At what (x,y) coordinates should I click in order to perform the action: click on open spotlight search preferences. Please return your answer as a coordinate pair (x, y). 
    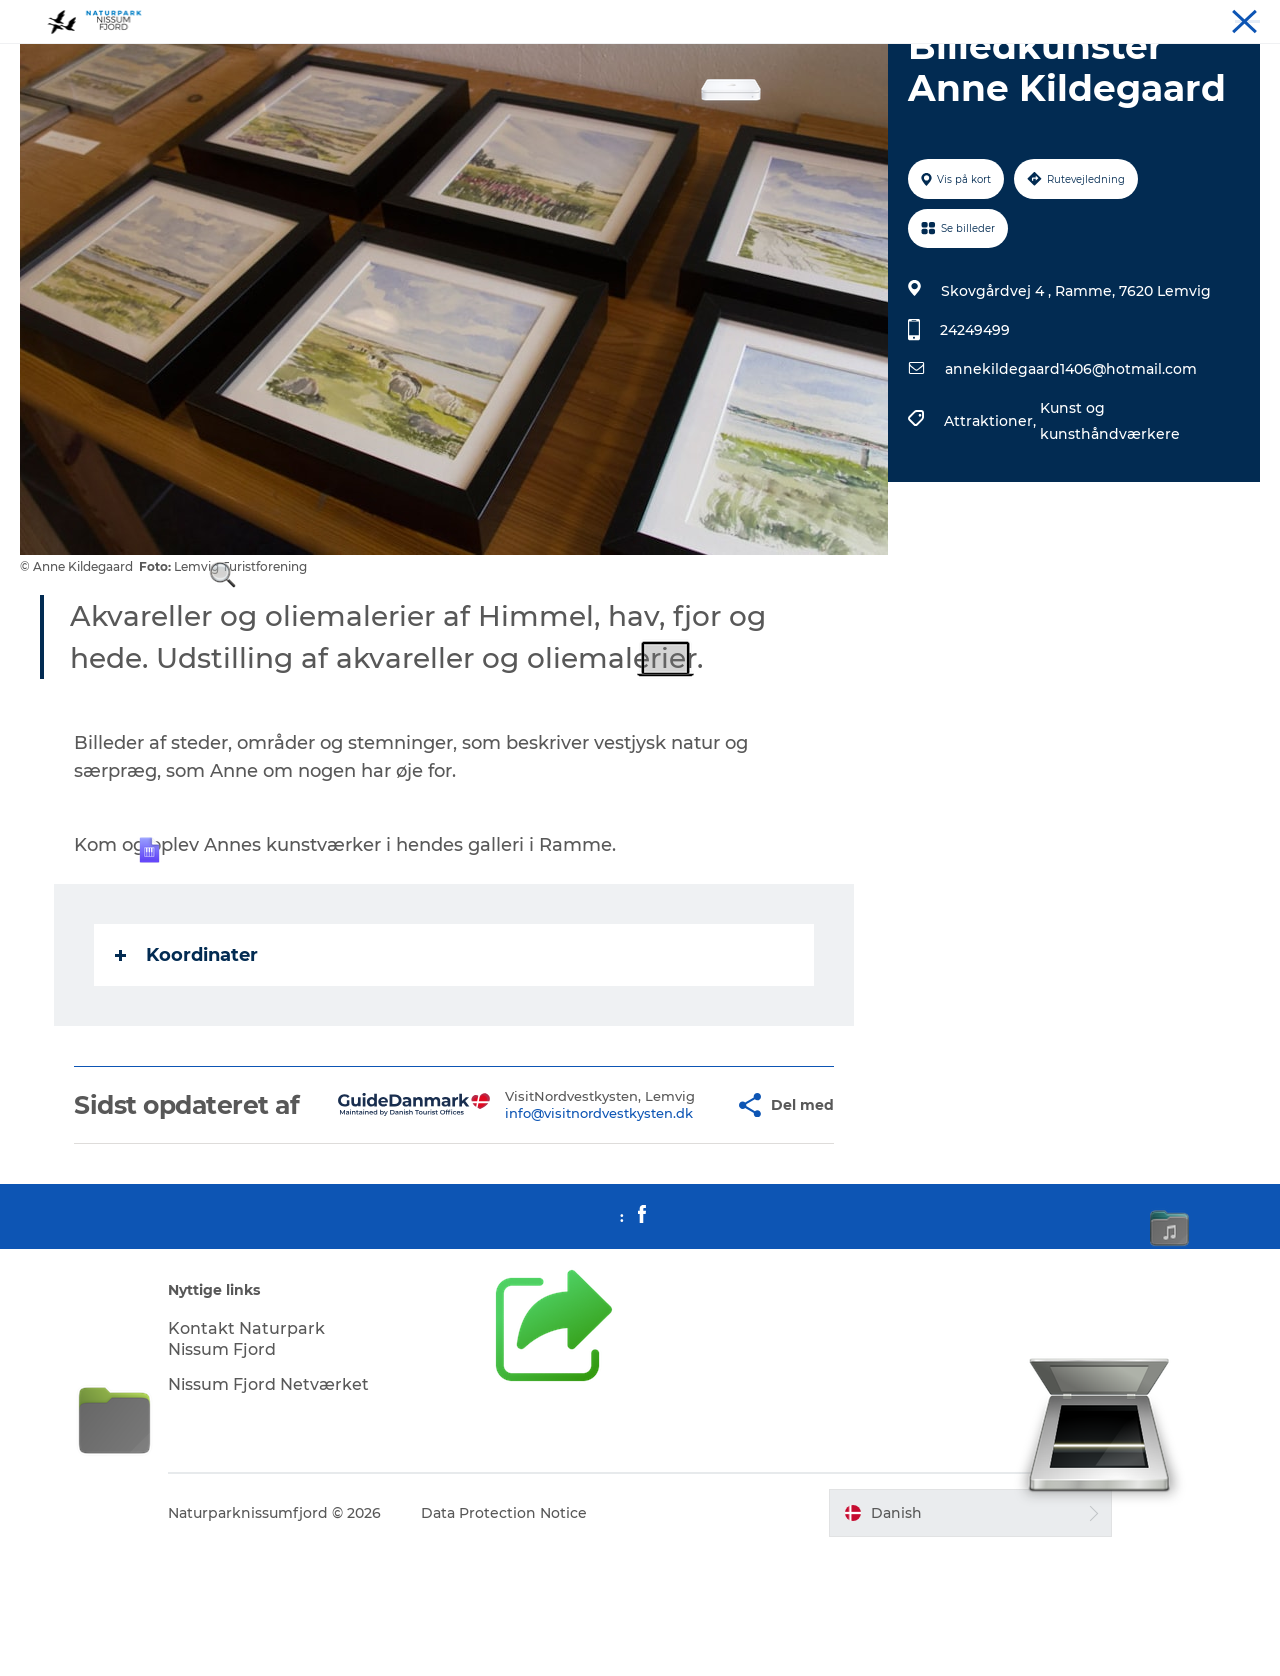
    Looking at the image, I should click on (222, 574).